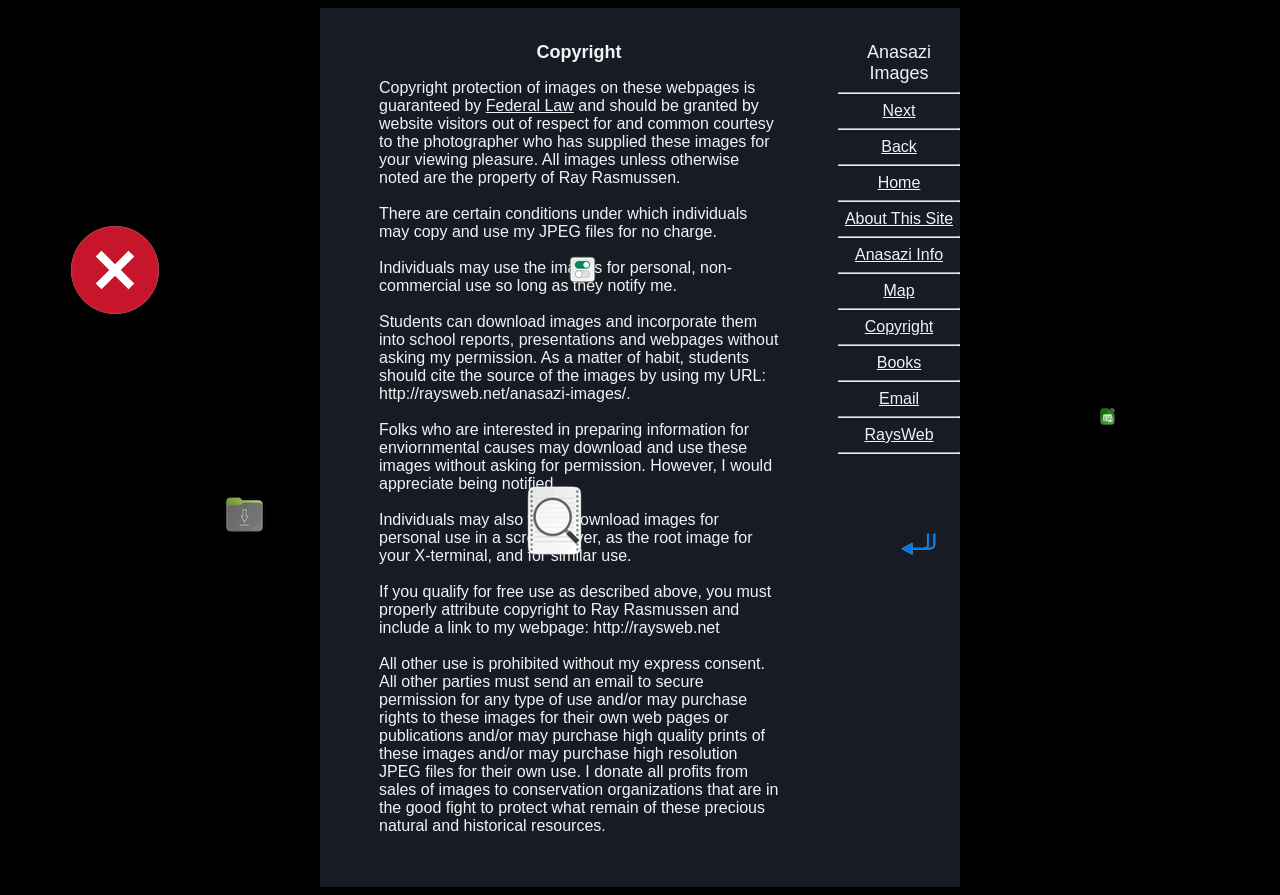 Image resolution: width=1280 pixels, height=895 pixels. Describe the element at coordinates (582, 269) in the screenshot. I see `open desktop preferences and settings` at that location.